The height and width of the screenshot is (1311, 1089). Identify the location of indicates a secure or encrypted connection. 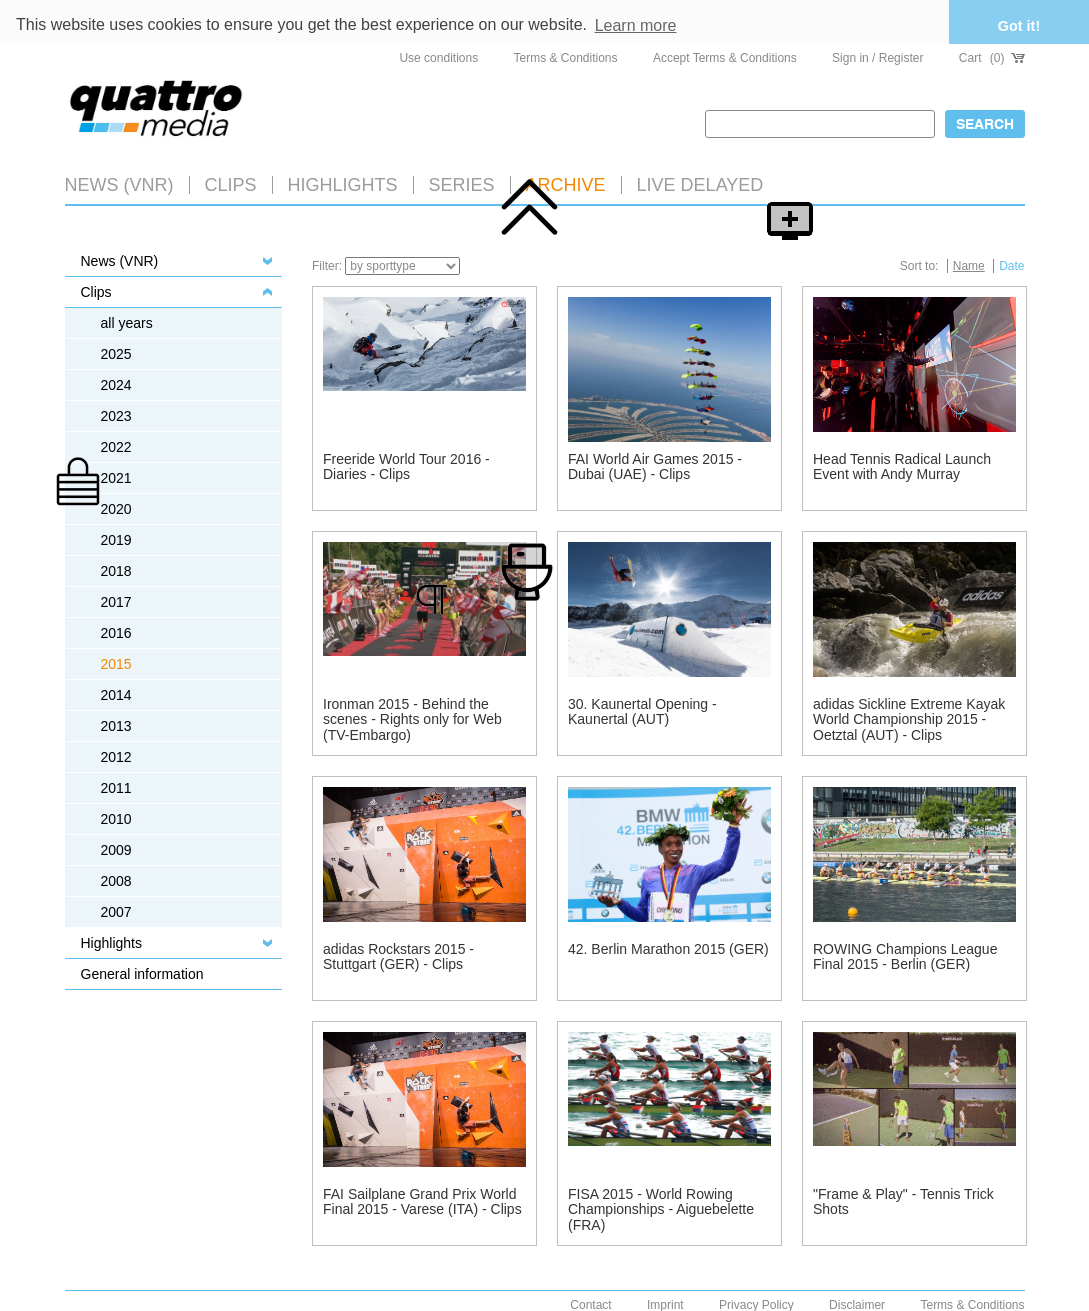
(78, 484).